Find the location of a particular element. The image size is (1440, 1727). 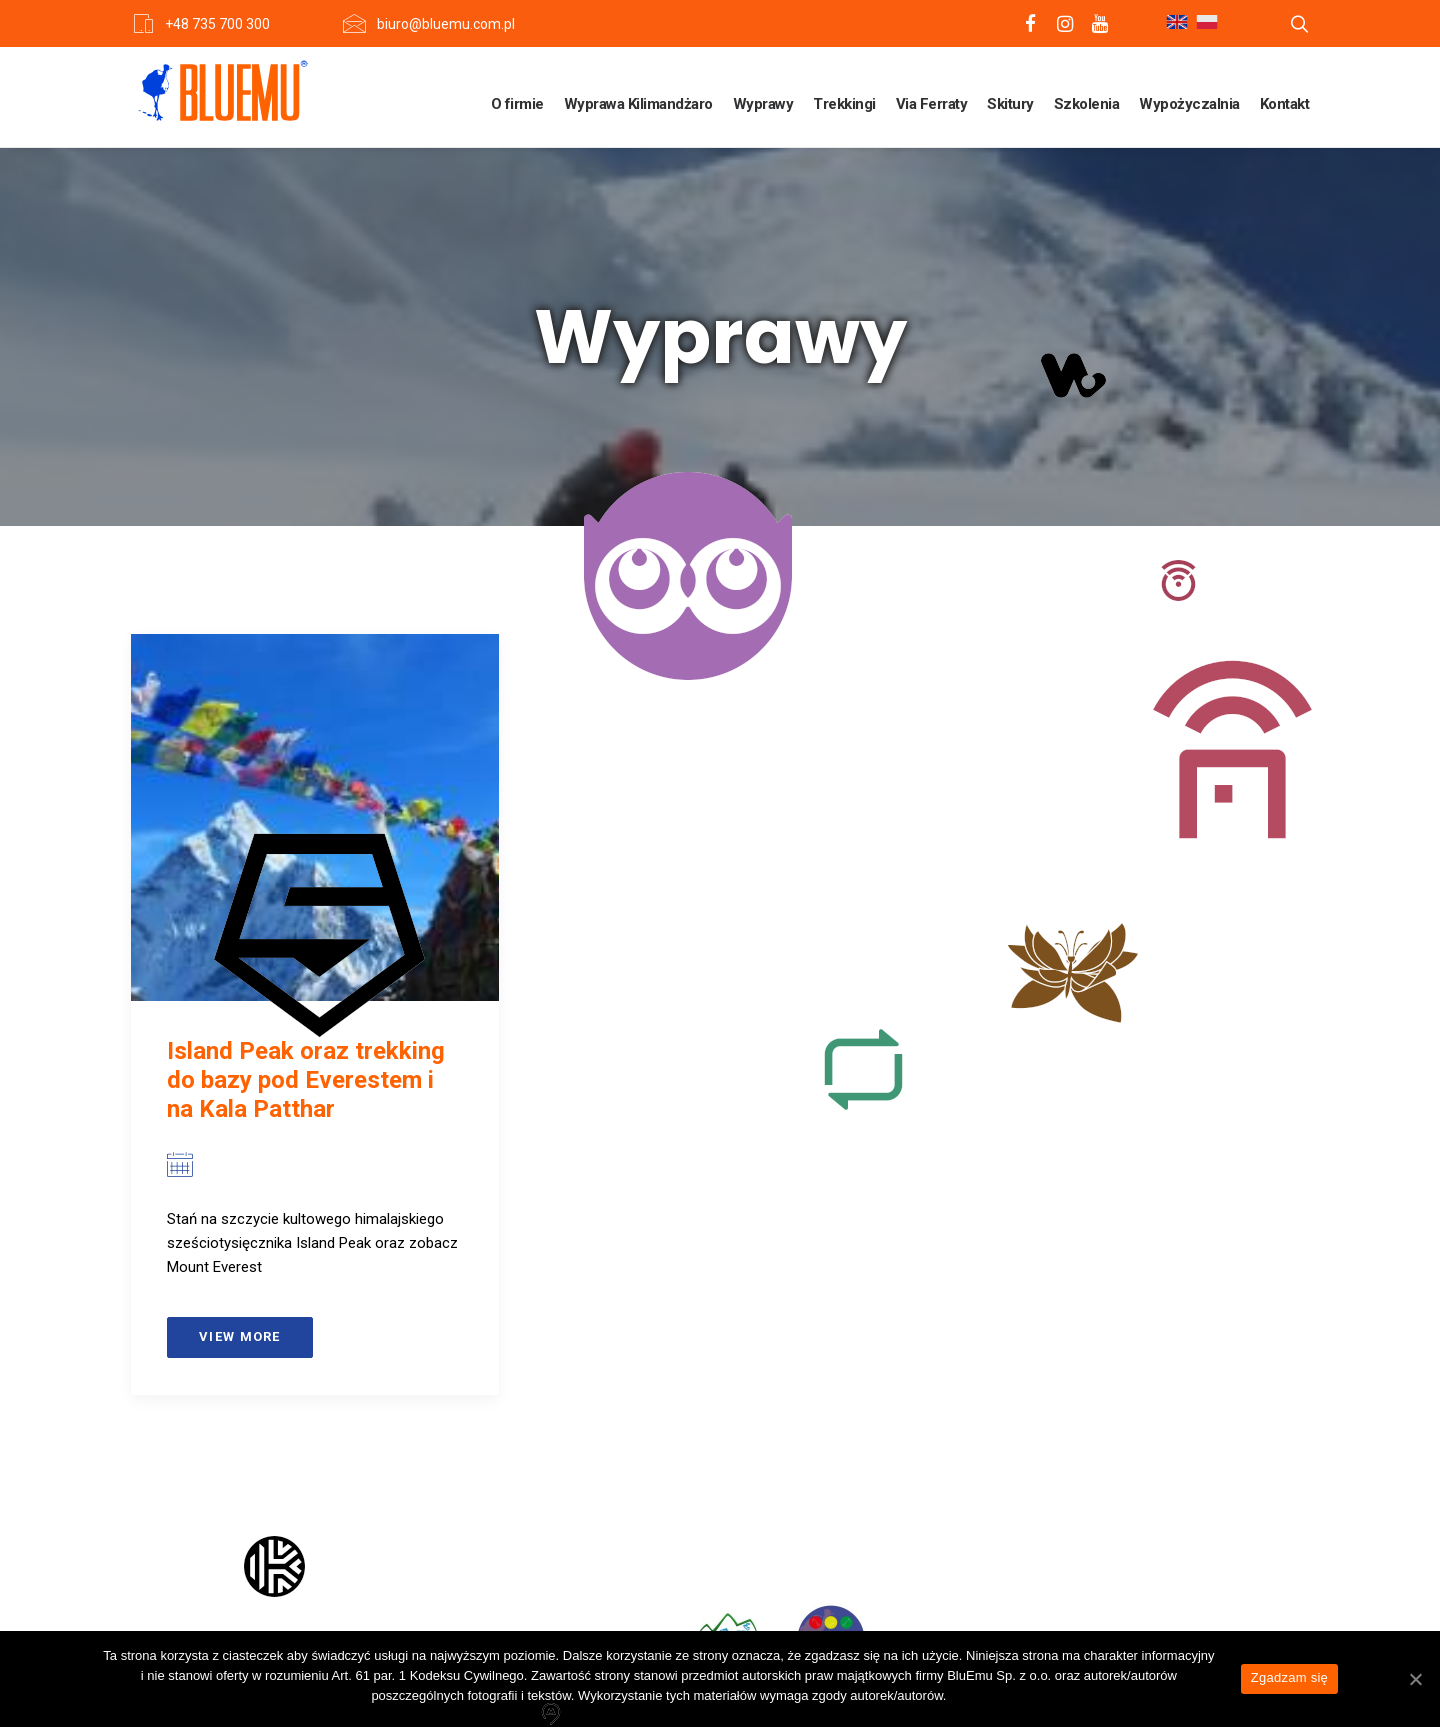

visit ulule crowdfunding platform is located at coordinates (688, 576).